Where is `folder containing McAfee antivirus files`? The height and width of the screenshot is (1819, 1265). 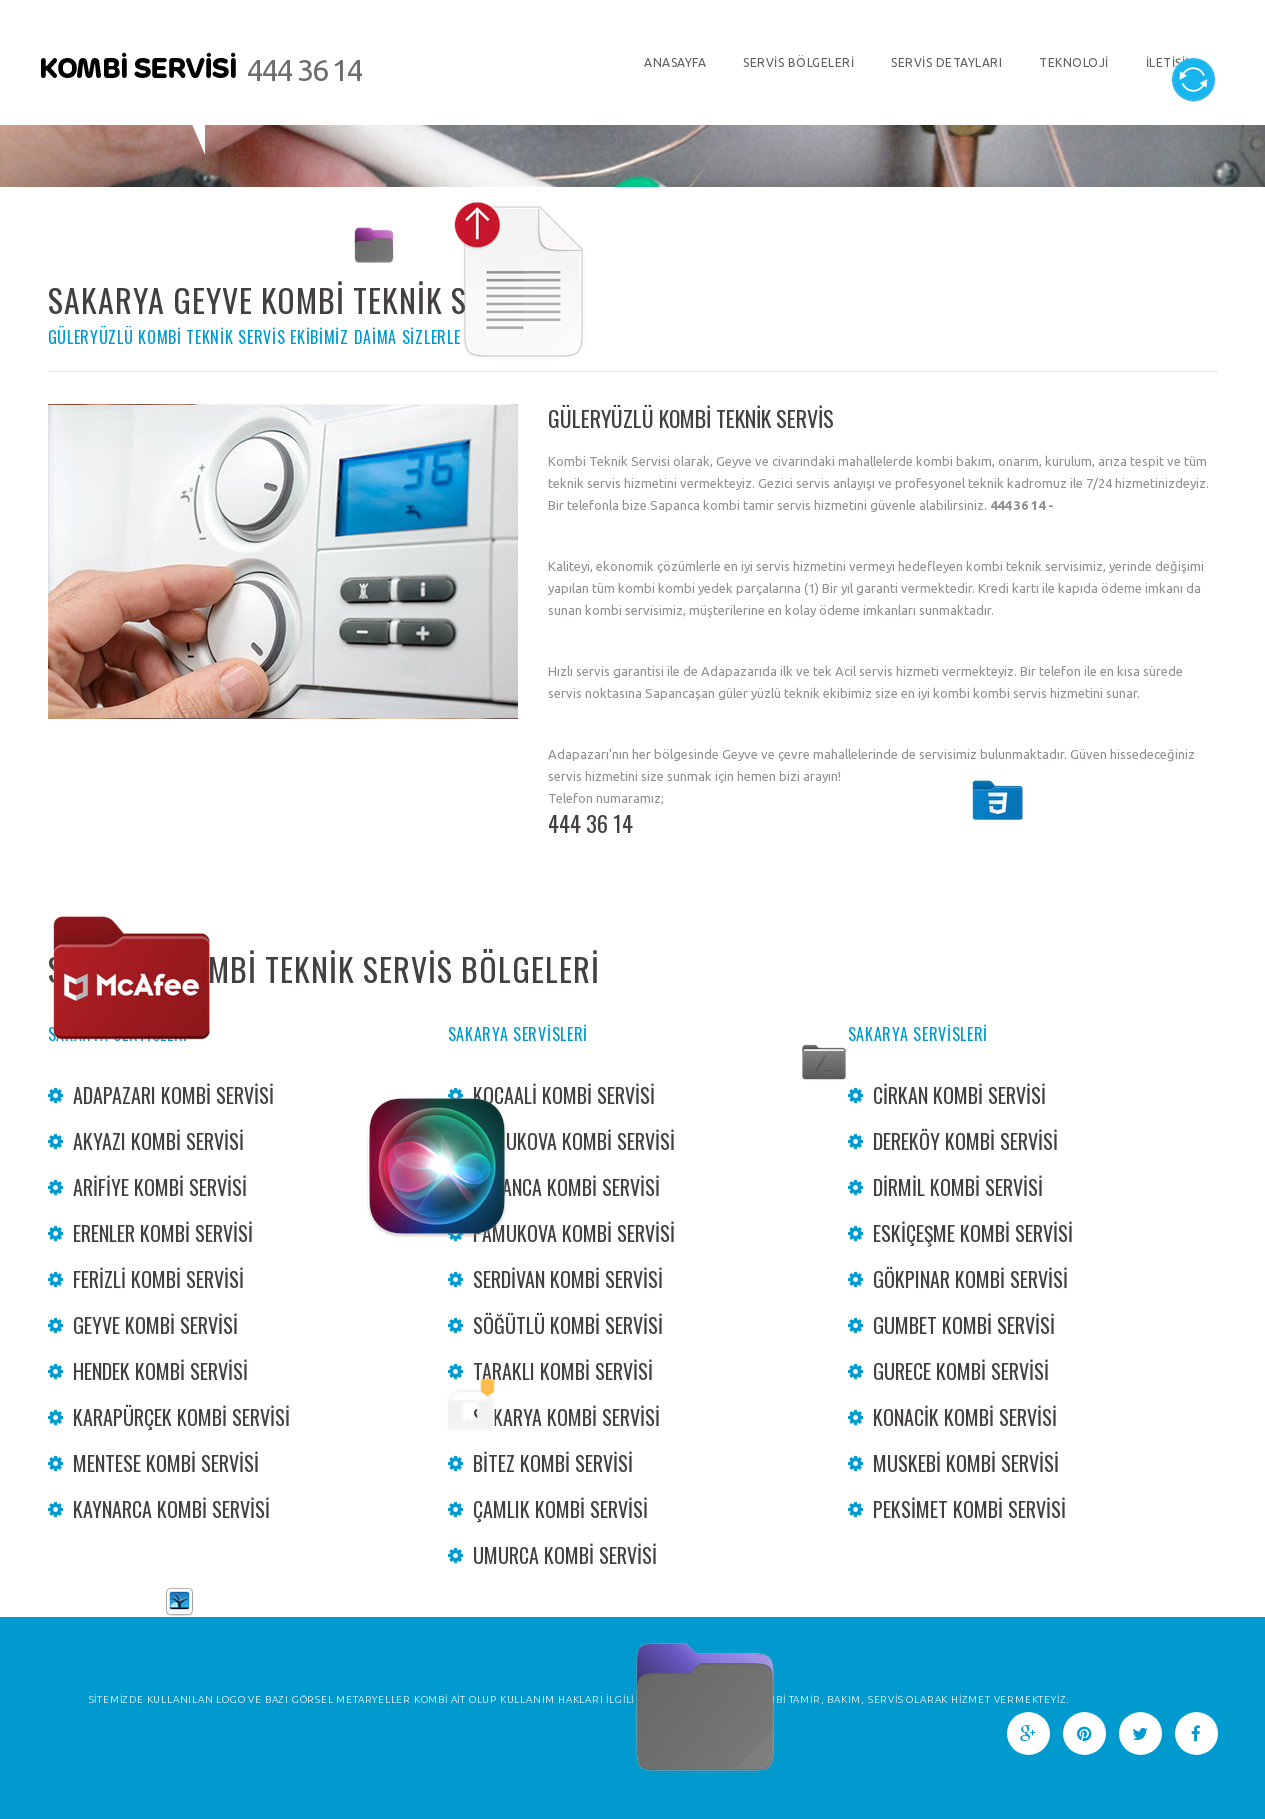 folder containing McAfee antivirus files is located at coordinates (131, 982).